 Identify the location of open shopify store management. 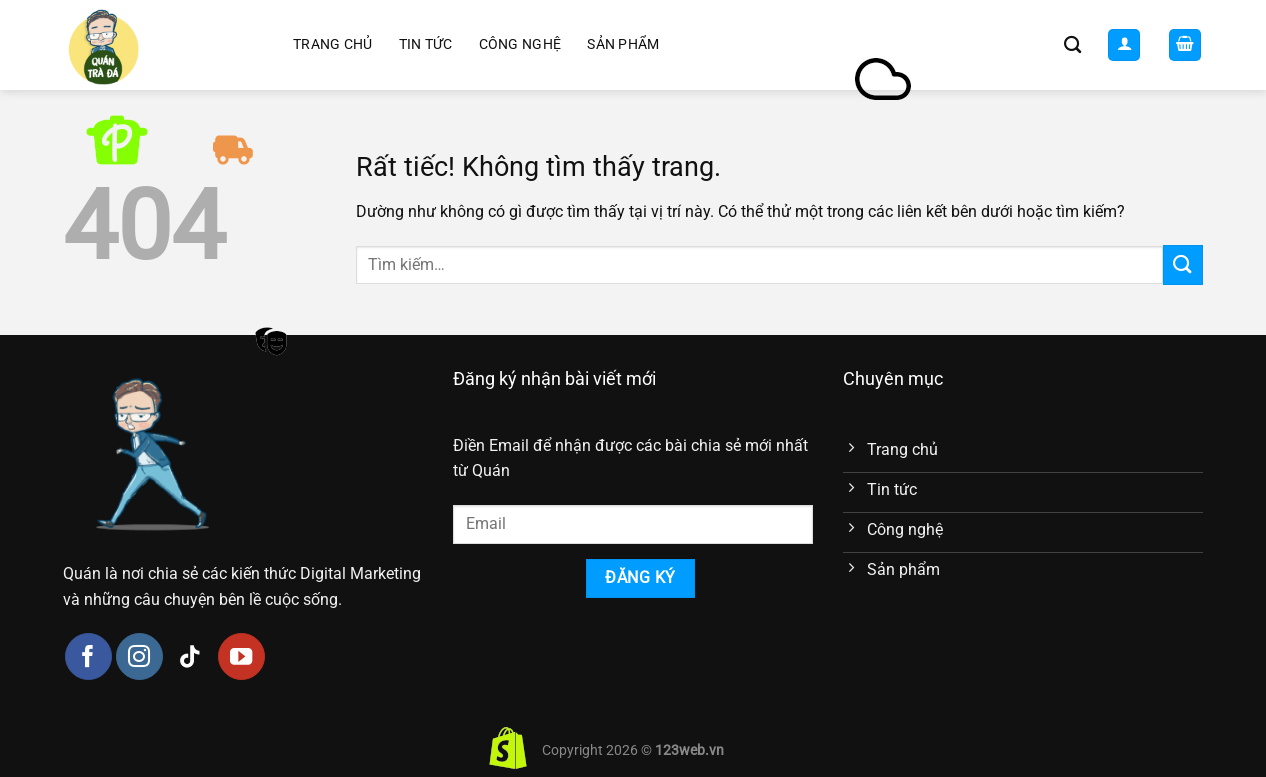
(508, 748).